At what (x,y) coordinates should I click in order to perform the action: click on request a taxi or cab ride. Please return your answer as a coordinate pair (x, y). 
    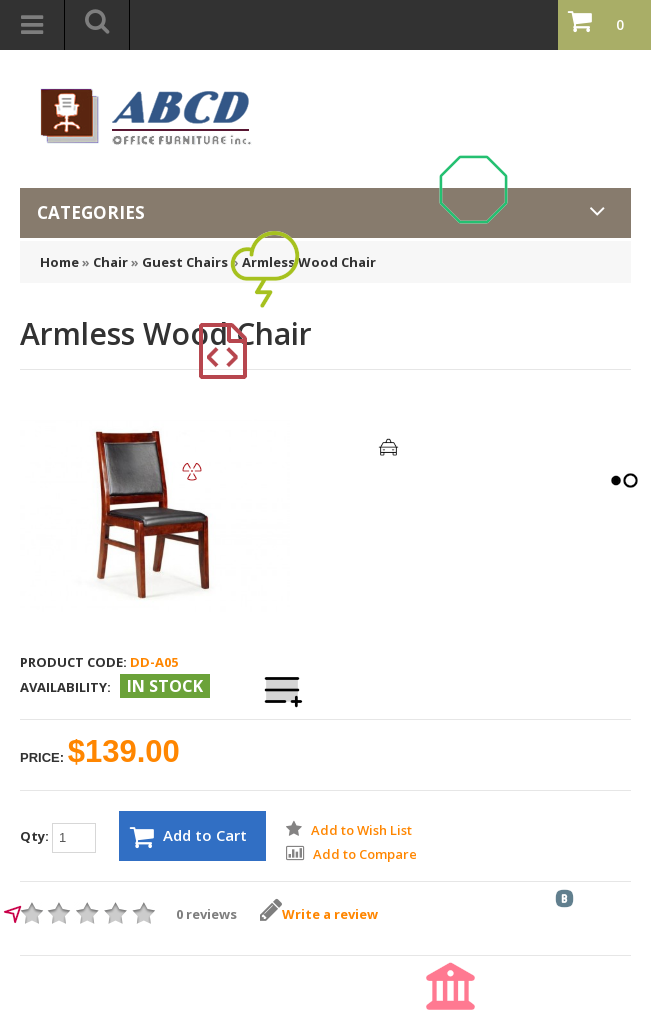
    Looking at the image, I should click on (388, 448).